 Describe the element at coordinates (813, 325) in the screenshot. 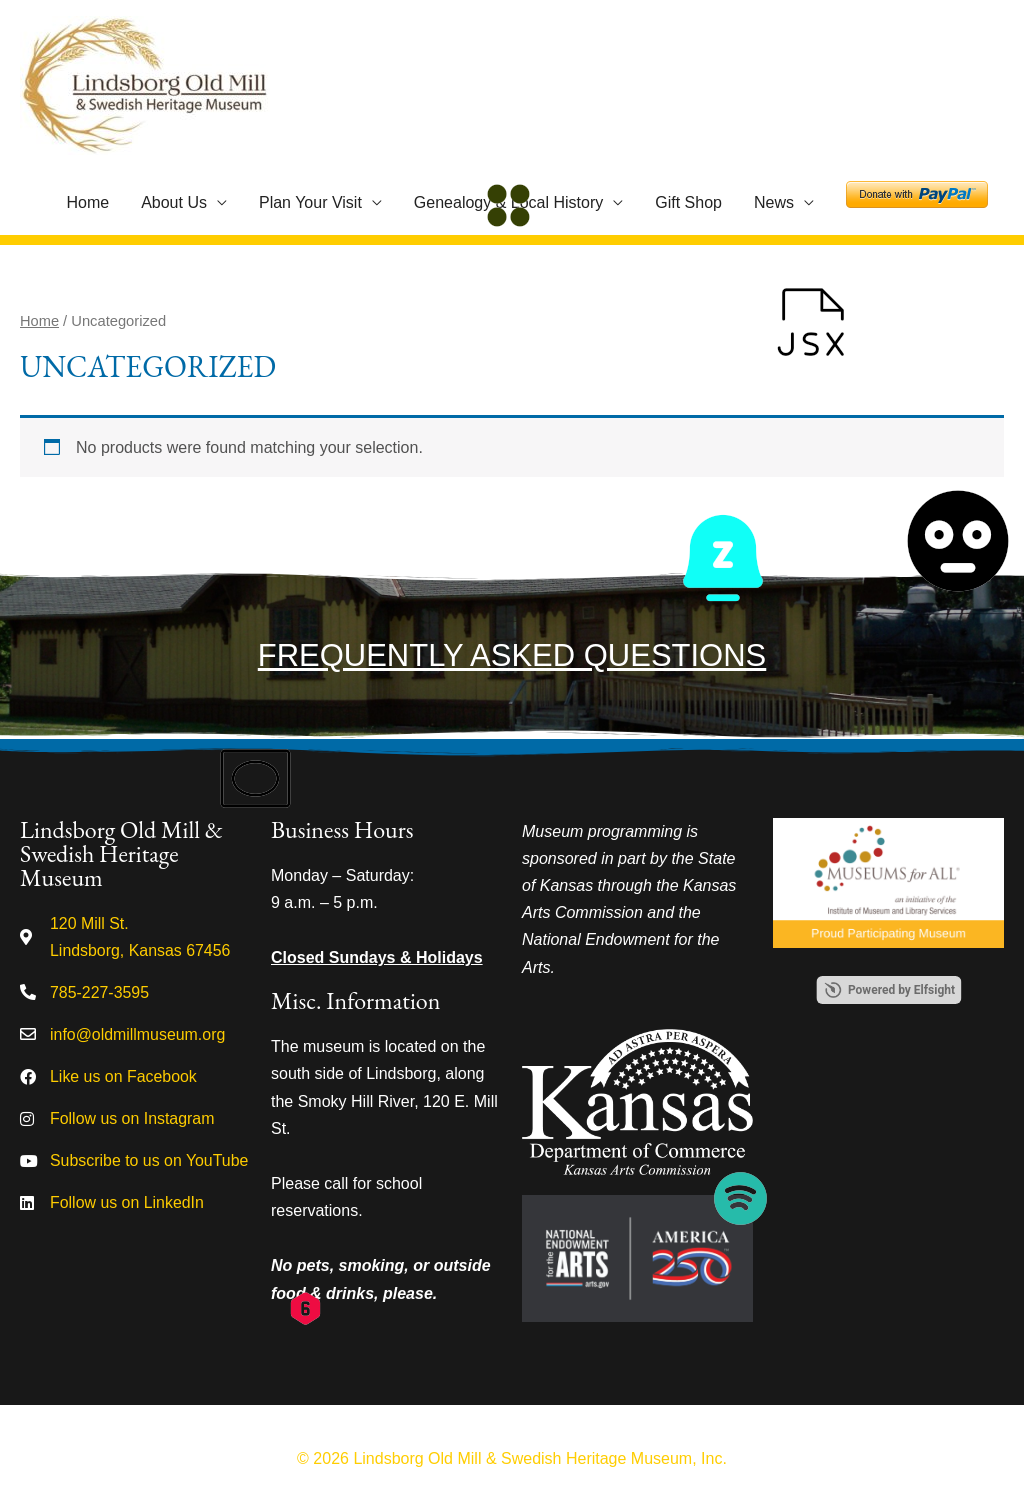

I see `jsx file type indicator` at that location.